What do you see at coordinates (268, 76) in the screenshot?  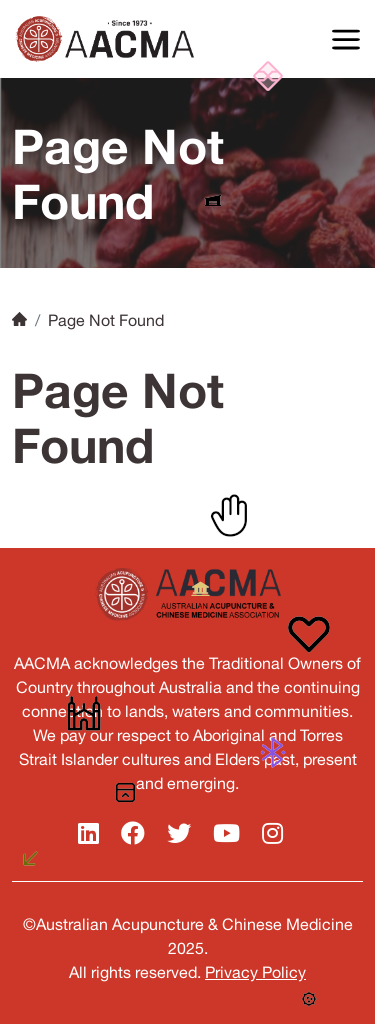 I see `pay or receive money via pix` at bounding box center [268, 76].